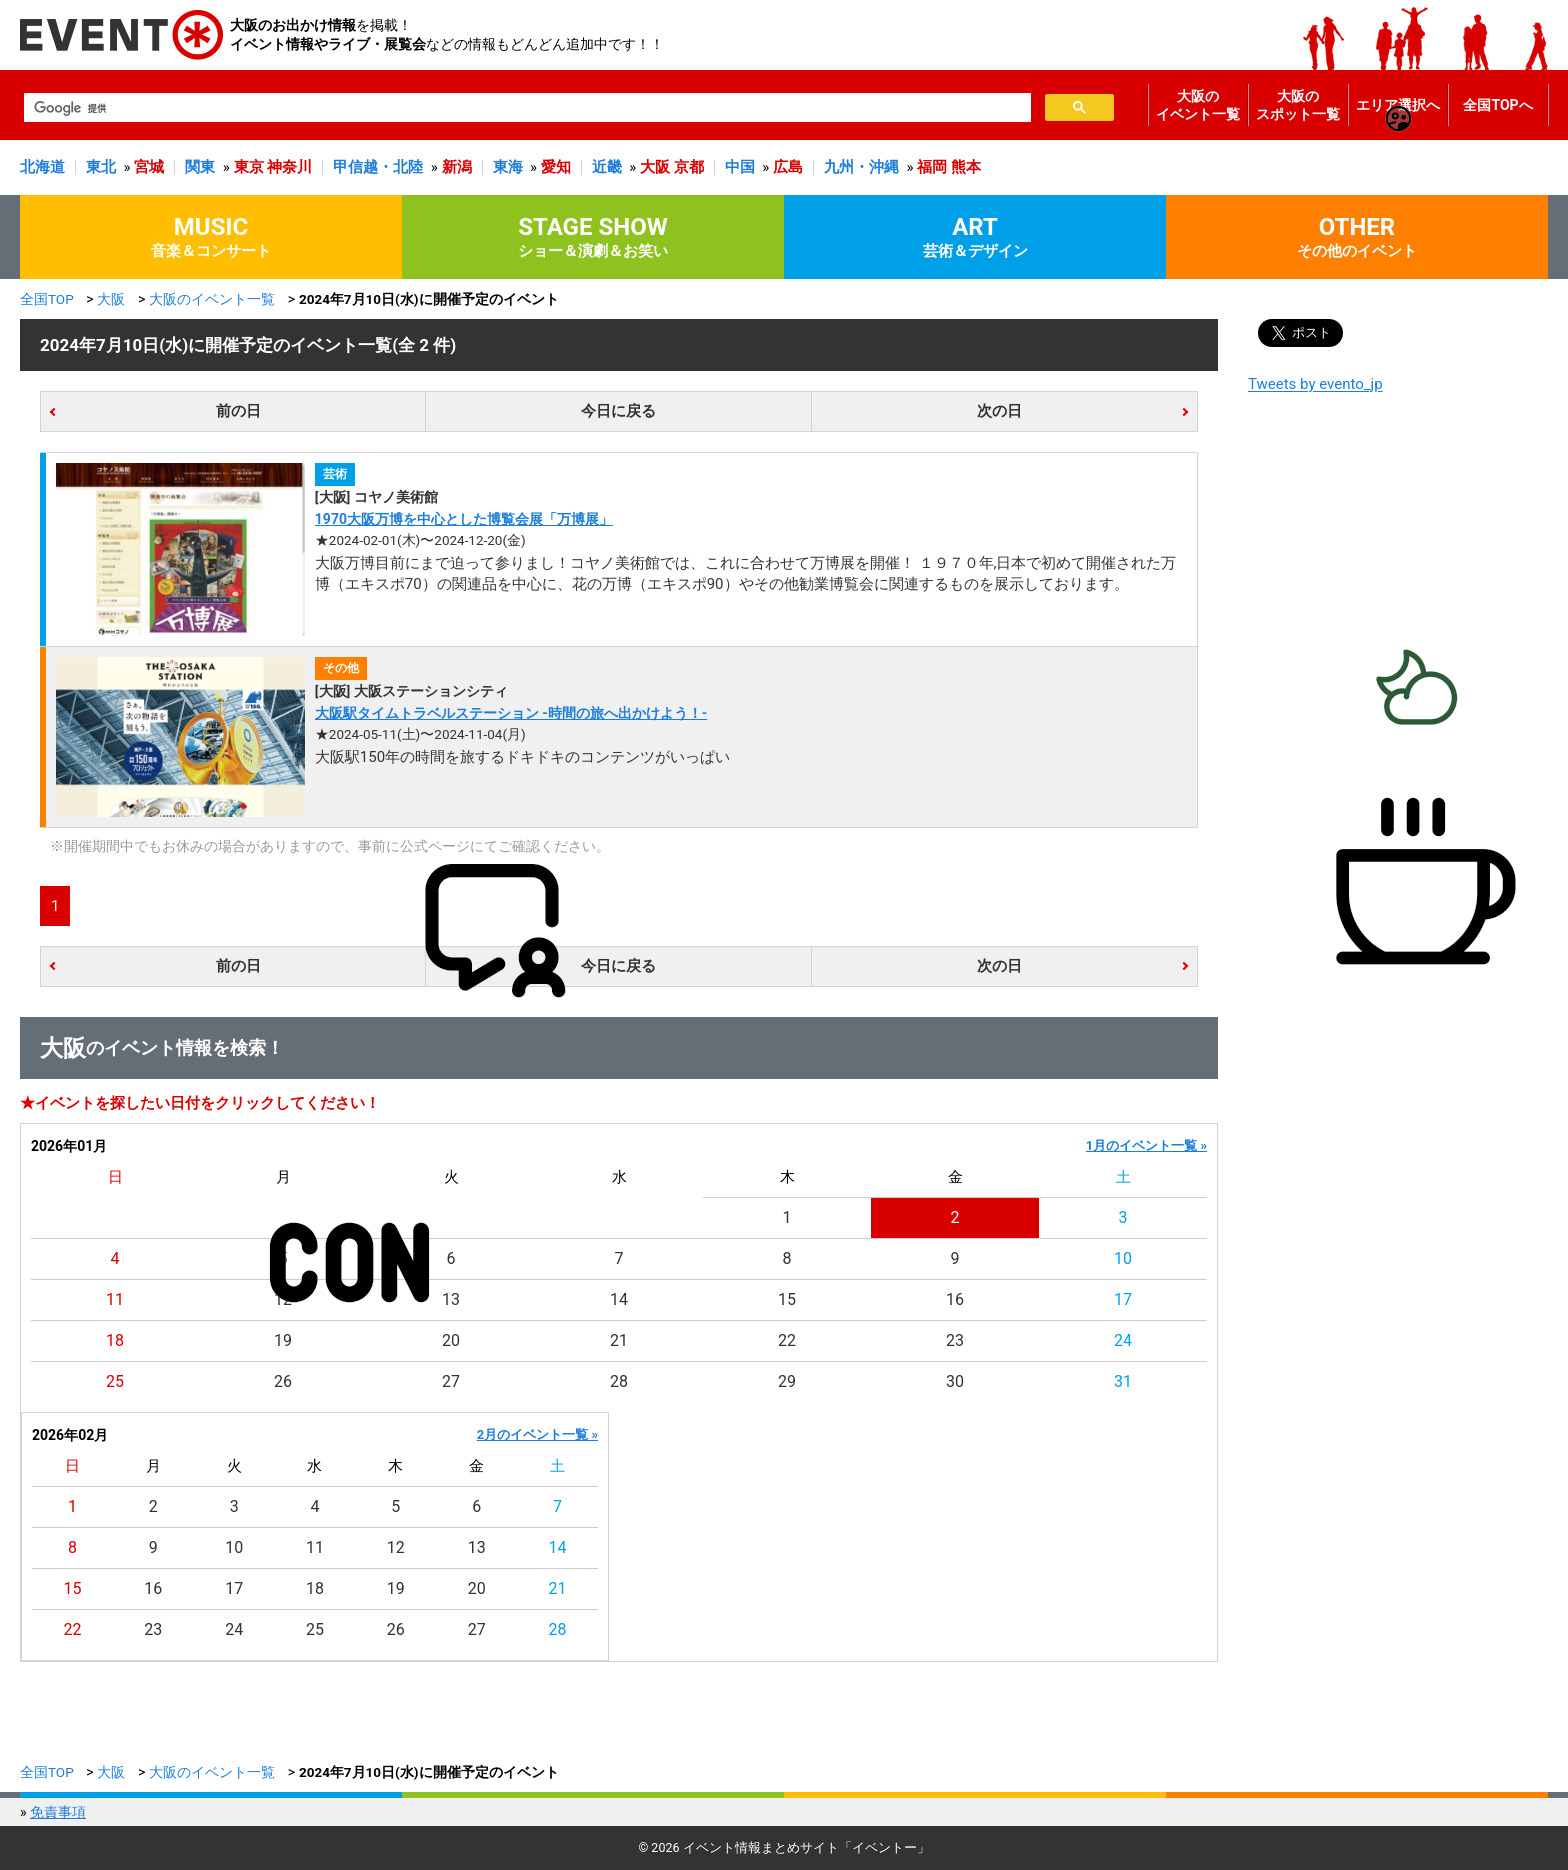  Describe the element at coordinates (1419, 887) in the screenshot. I see `find nearby coffee shops` at that location.